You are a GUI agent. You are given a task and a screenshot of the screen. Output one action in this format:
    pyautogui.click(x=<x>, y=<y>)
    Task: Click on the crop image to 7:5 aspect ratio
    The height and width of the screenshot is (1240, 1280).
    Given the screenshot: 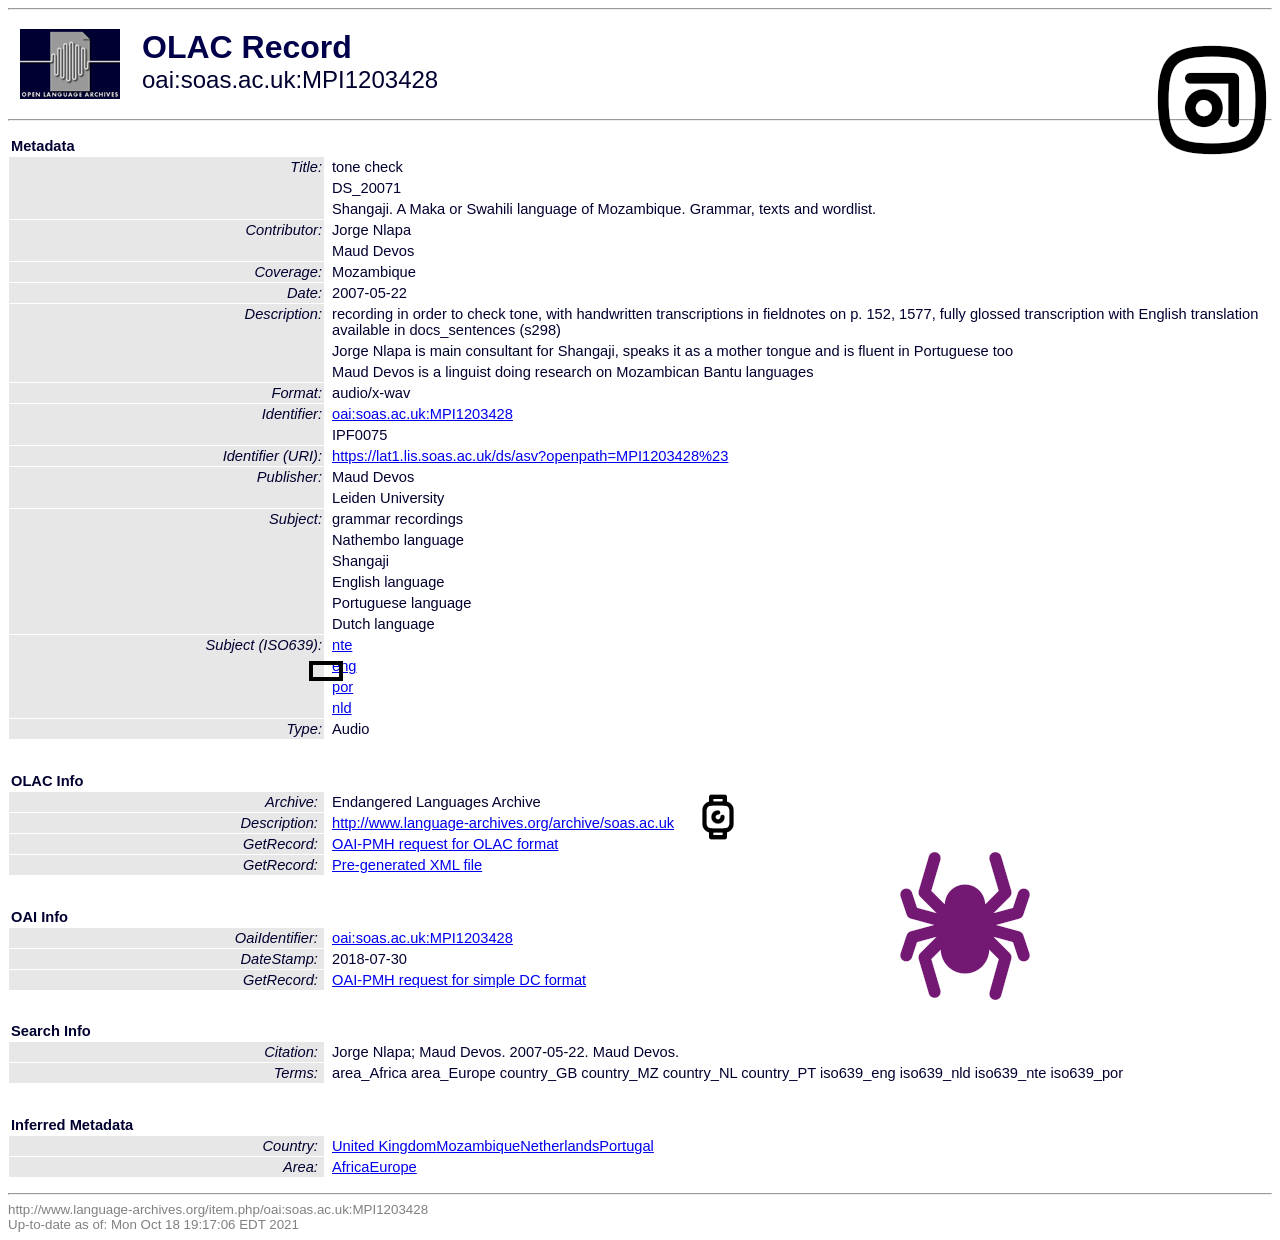 What is the action you would take?
    pyautogui.click(x=326, y=671)
    